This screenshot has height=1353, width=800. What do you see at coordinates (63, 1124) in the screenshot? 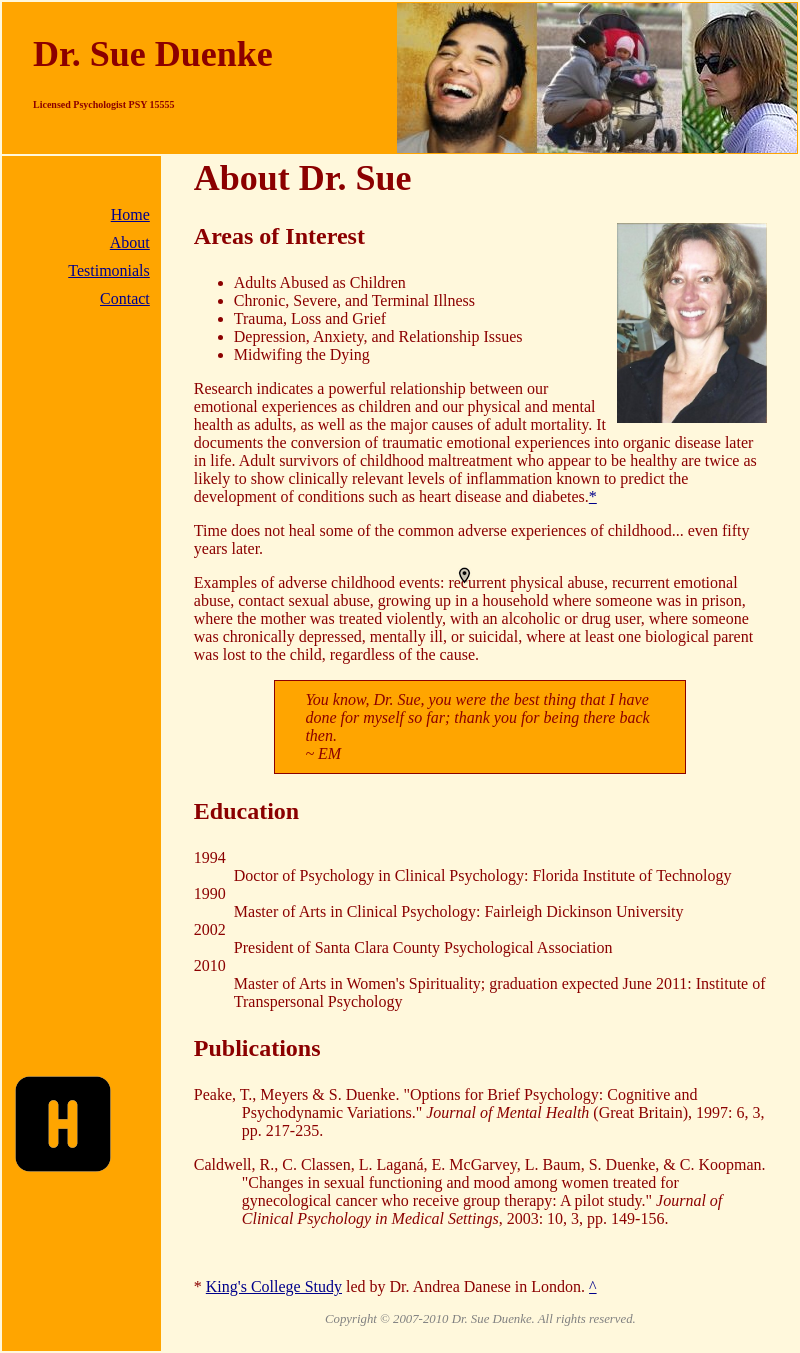
I see `hospital or healthcare location marker` at bounding box center [63, 1124].